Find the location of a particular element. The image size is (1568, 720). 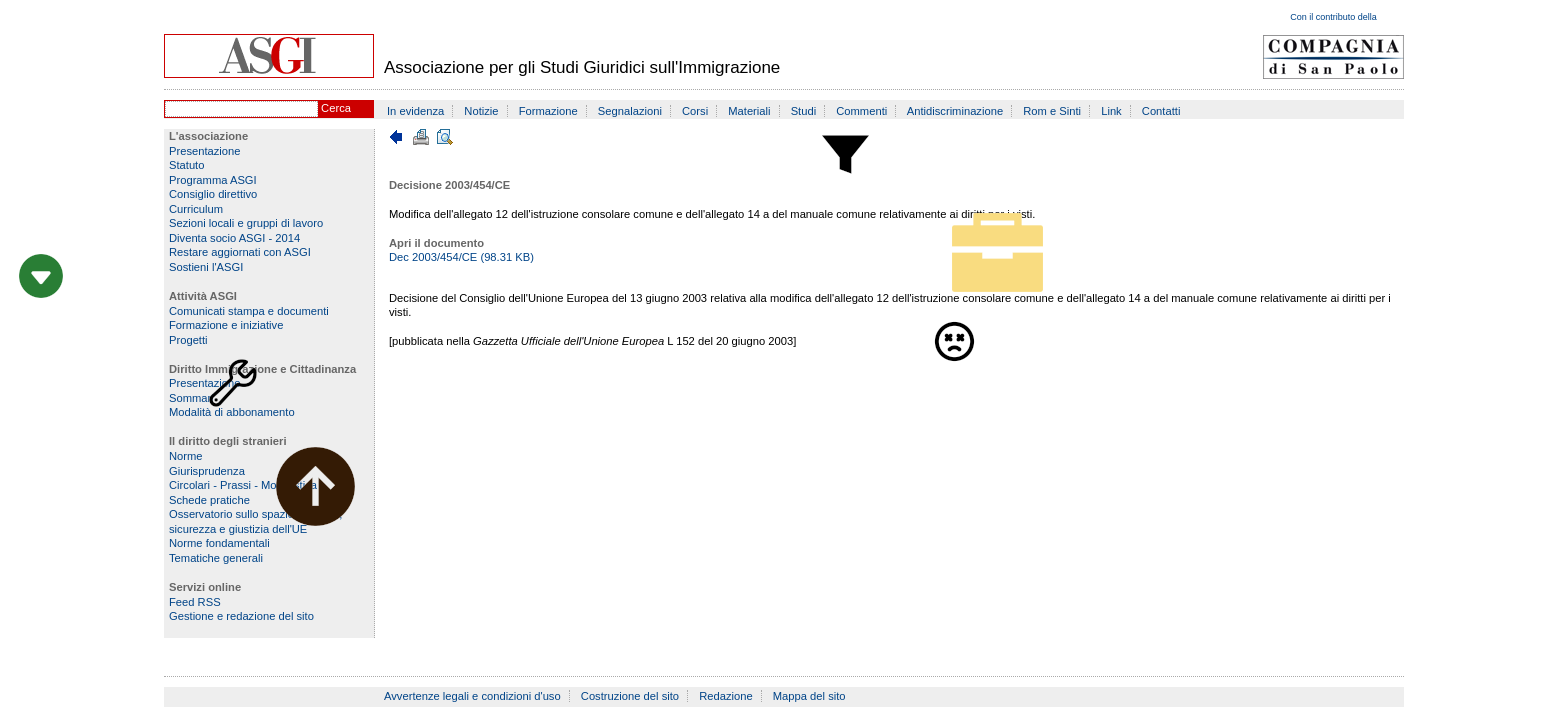

filter or sort content is located at coordinates (845, 154).